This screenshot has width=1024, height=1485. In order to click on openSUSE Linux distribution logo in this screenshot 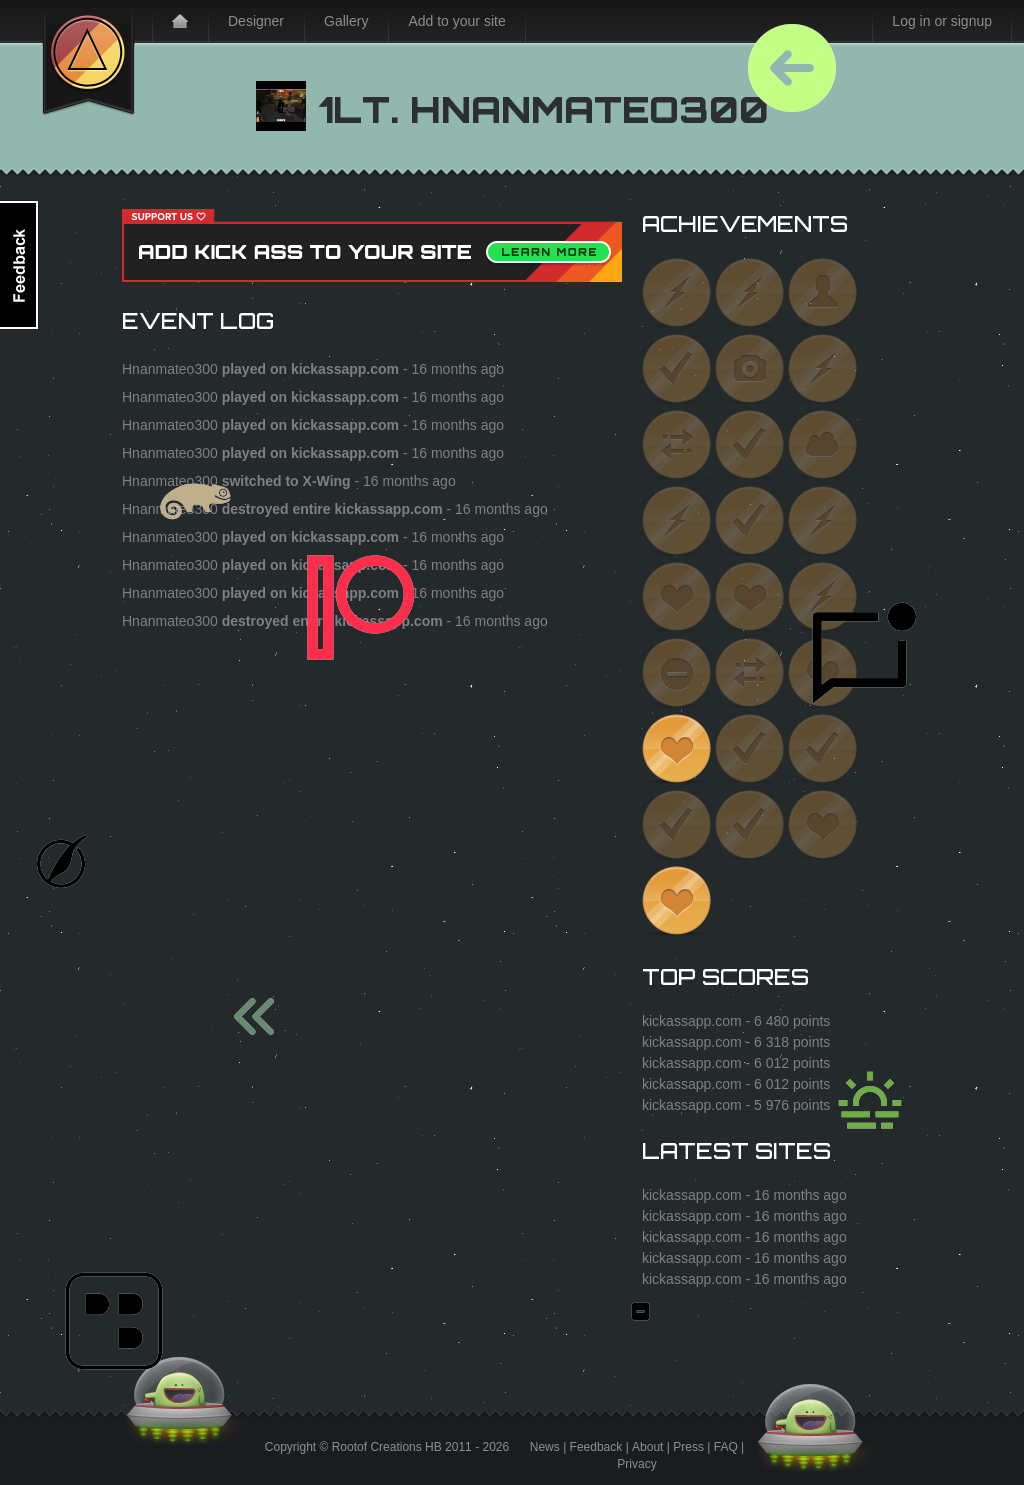, I will do `click(195, 501)`.